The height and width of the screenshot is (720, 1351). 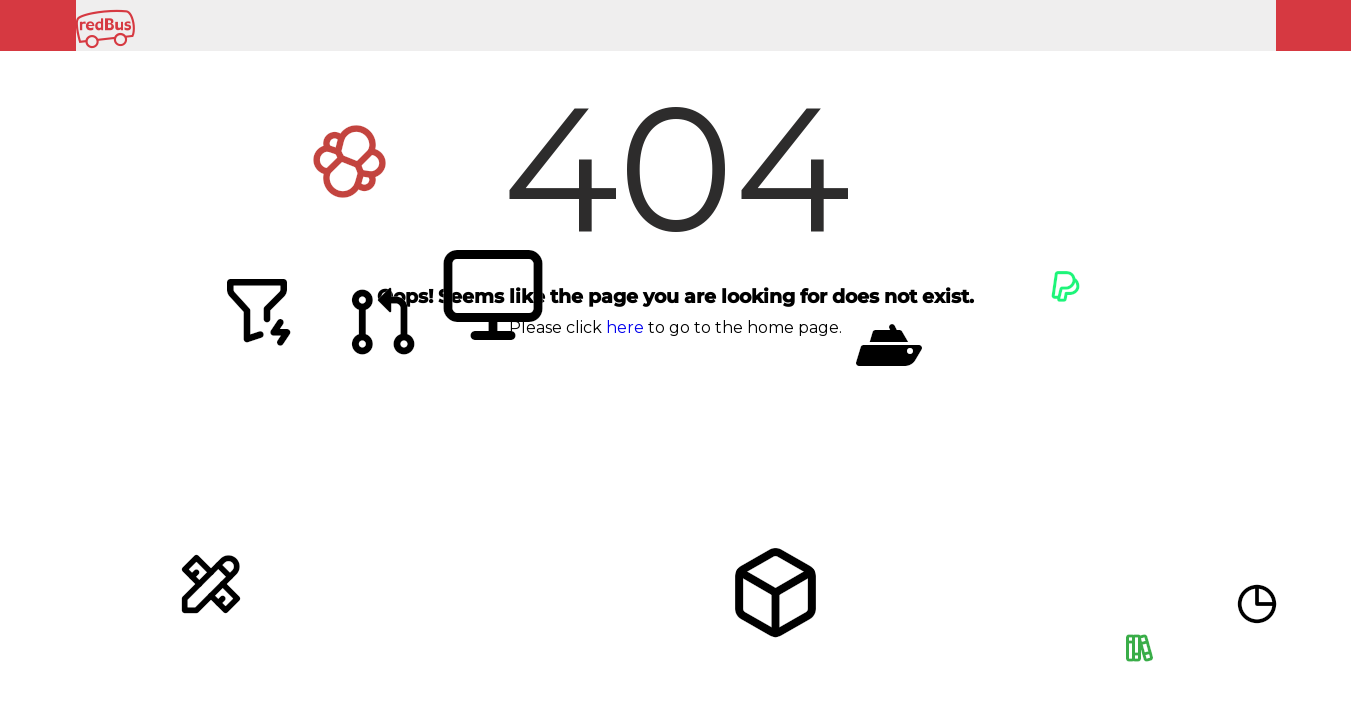 What do you see at coordinates (257, 309) in the screenshot?
I see `apply quick or instant filtering` at bounding box center [257, 309].